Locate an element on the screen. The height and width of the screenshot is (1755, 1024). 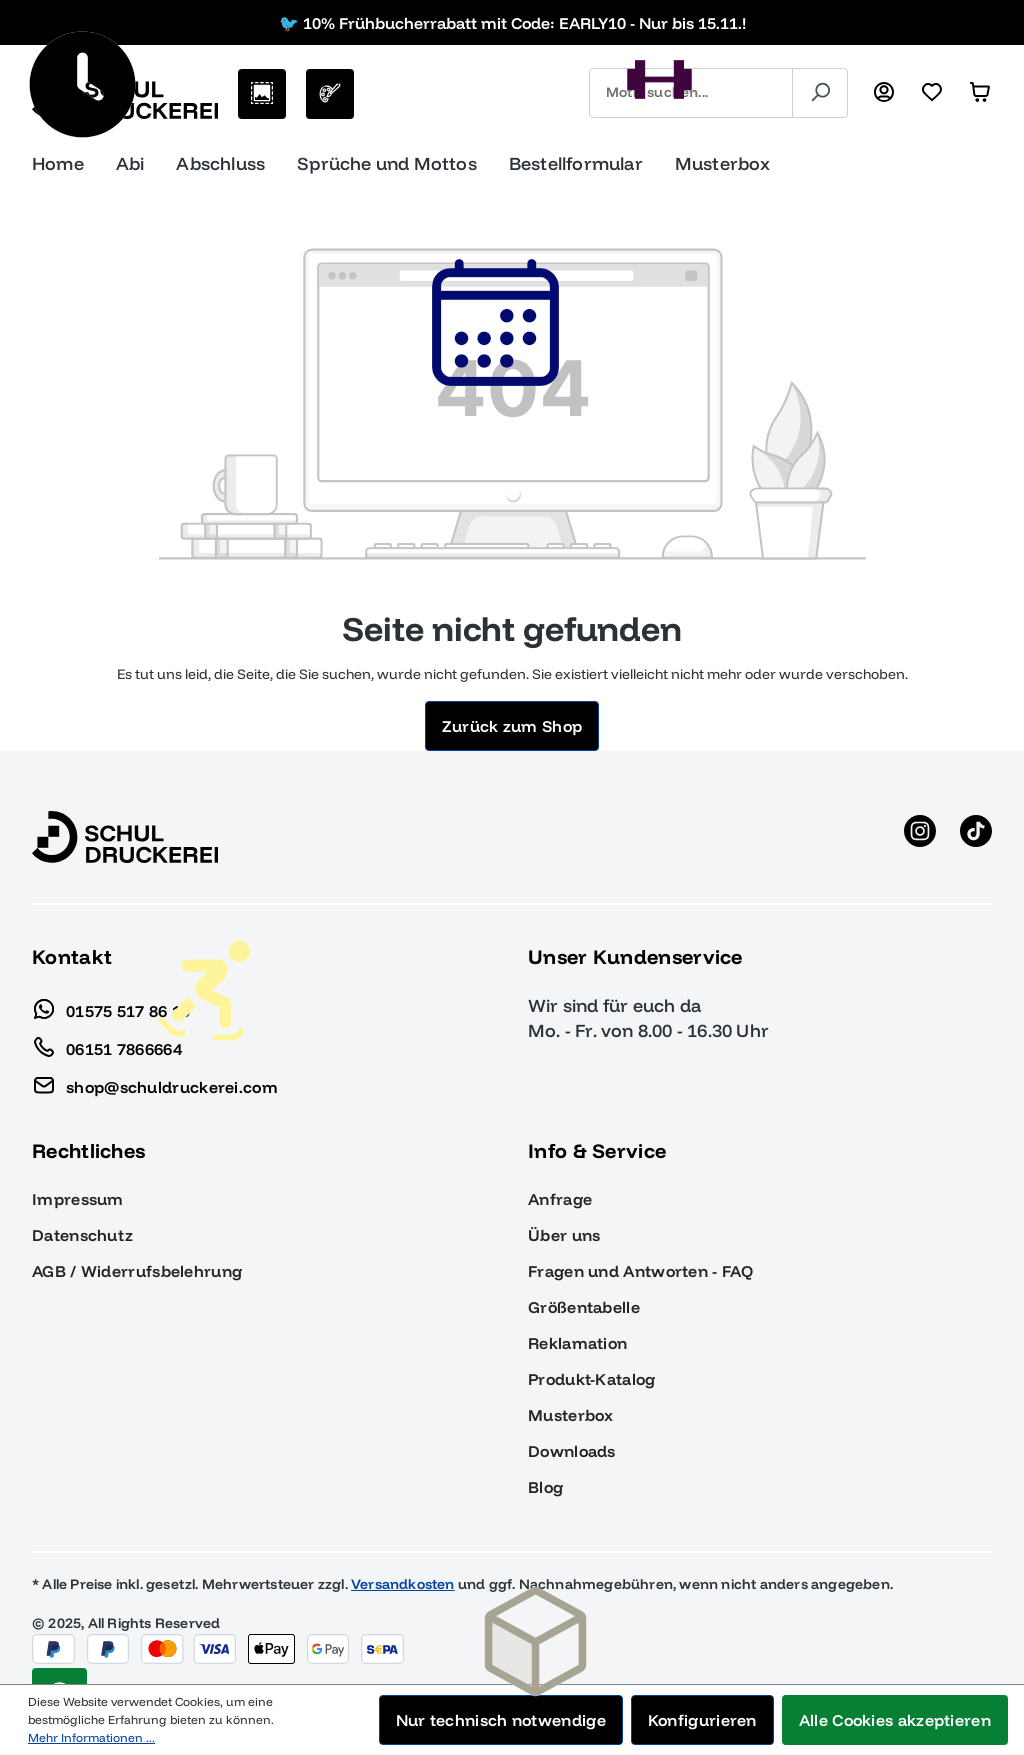
view time or clock settings is located at coordinates (82, 84).